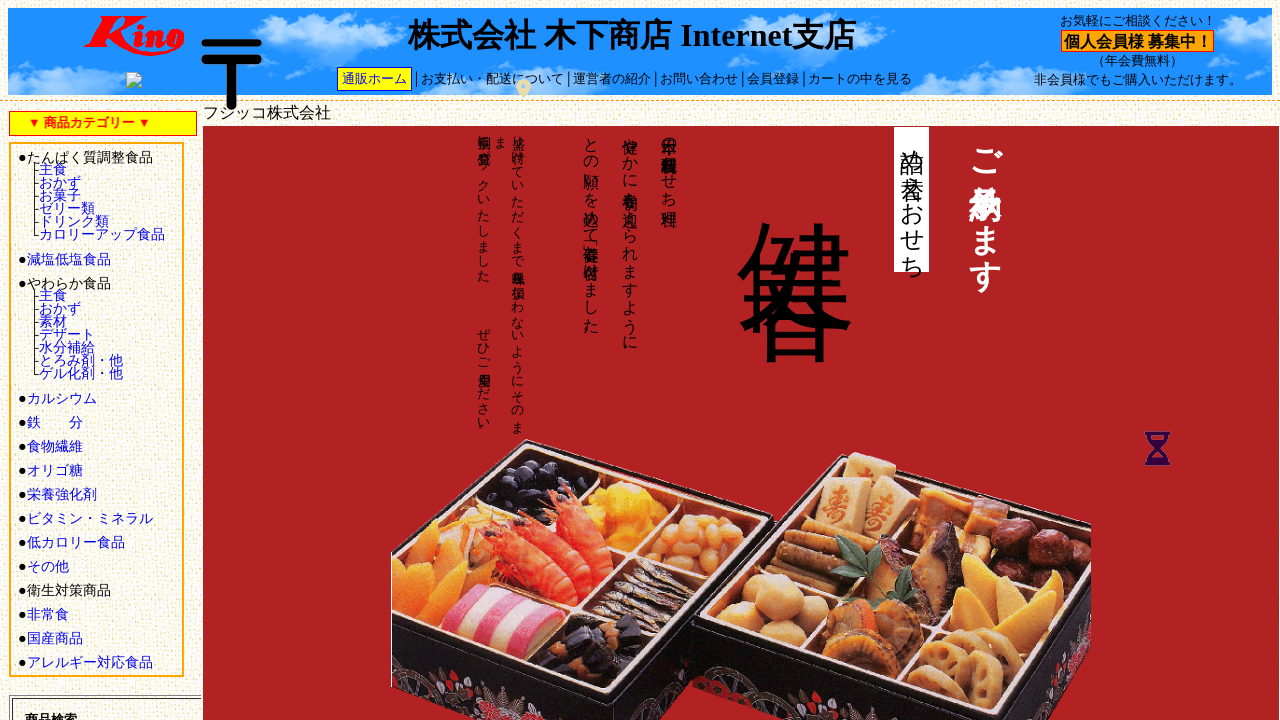 The image size is (1280, 720). Describe the element at coordinates (1157, 448) in the screenshot. I see `indicates a process is in progress or loading` at that location.